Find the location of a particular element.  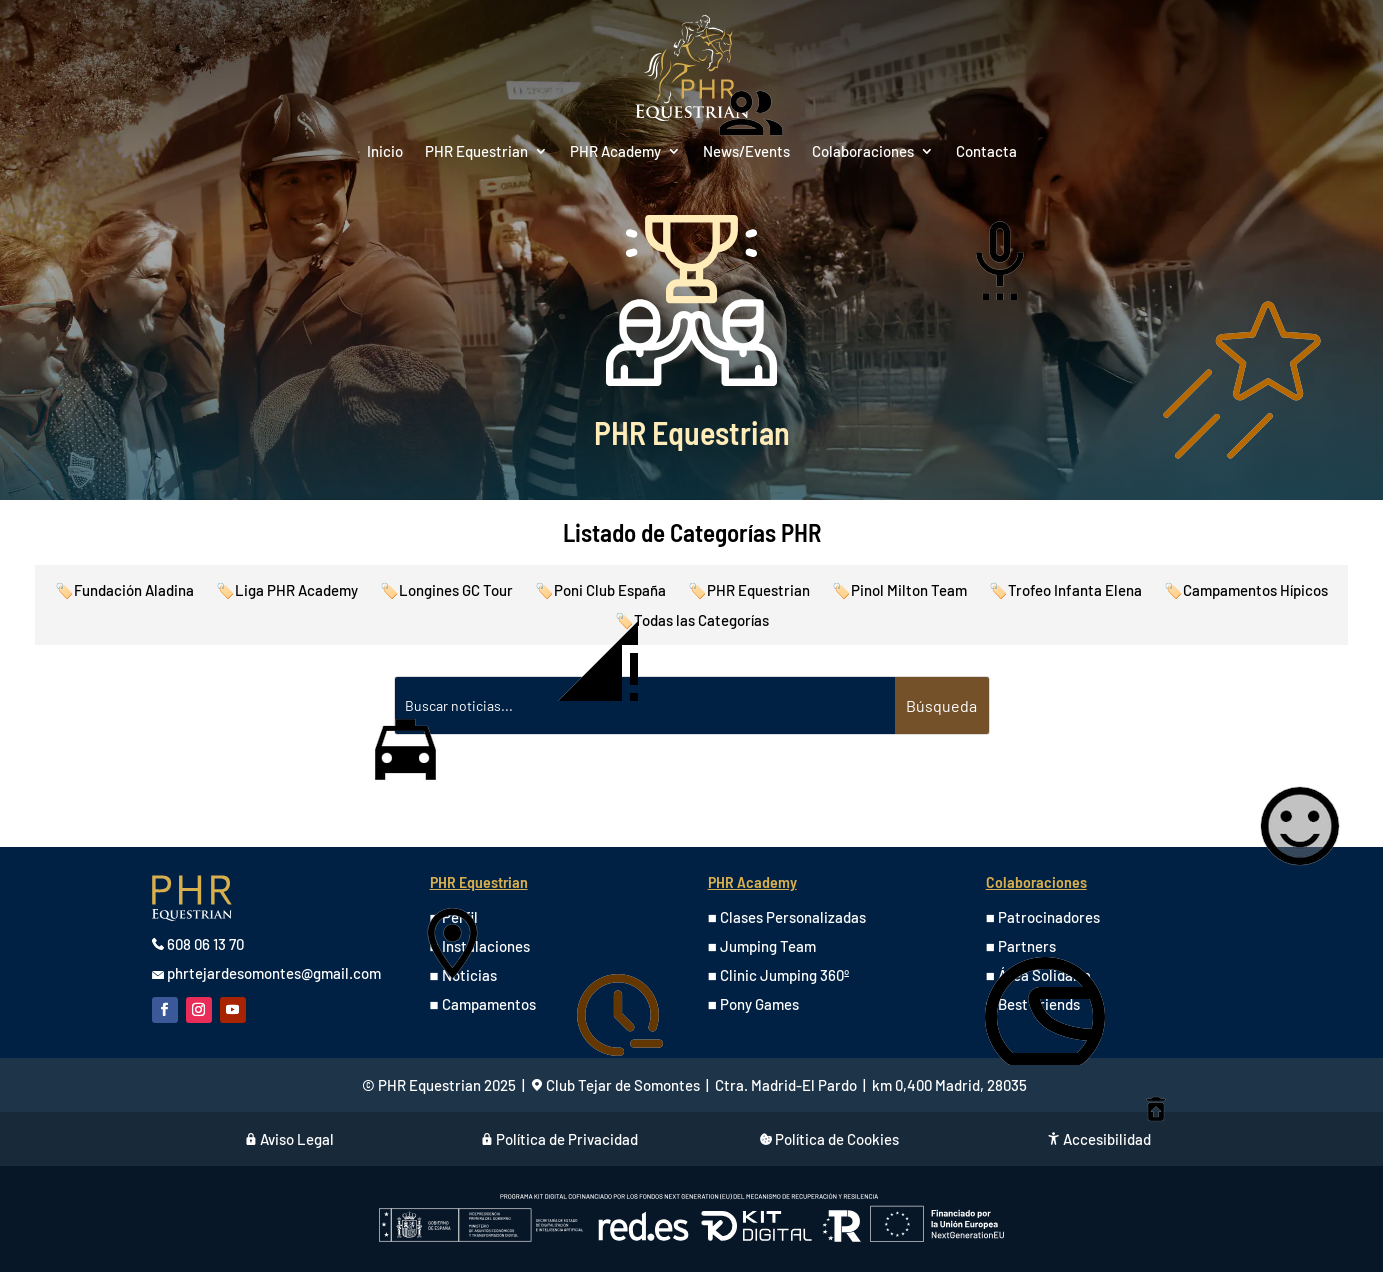

indicates full cellular signal but no internet connection is located at coordinates (598, 661).